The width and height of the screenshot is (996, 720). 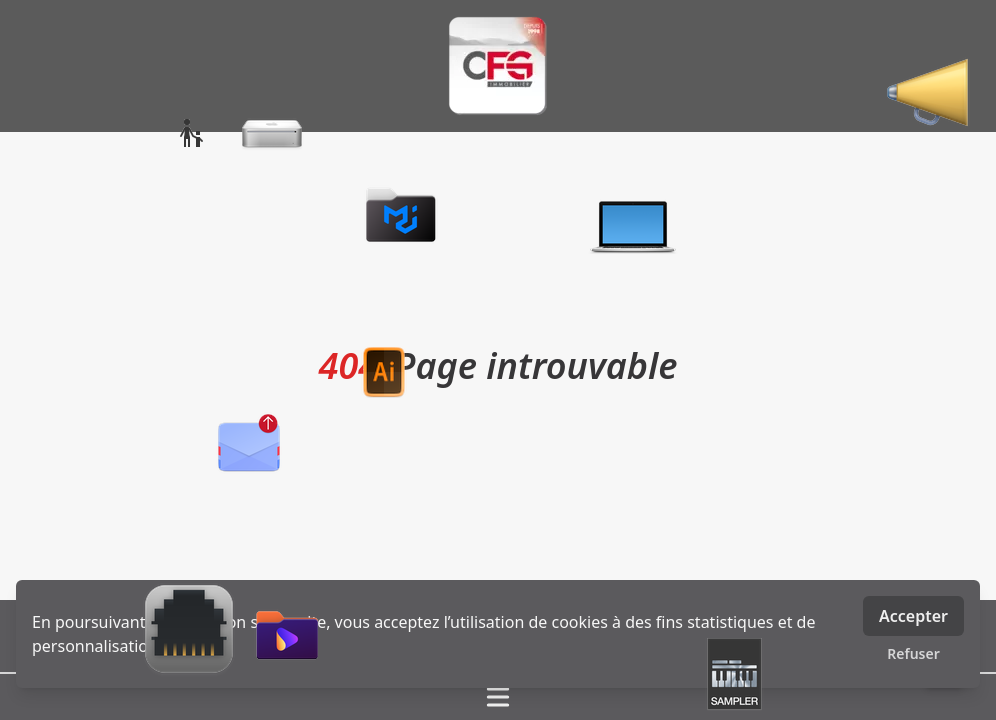 What do you see at coordinates (633, 224) in the screenshot?
I see `macbook pro device identifier in system settings` at bounding box center [633, 224].